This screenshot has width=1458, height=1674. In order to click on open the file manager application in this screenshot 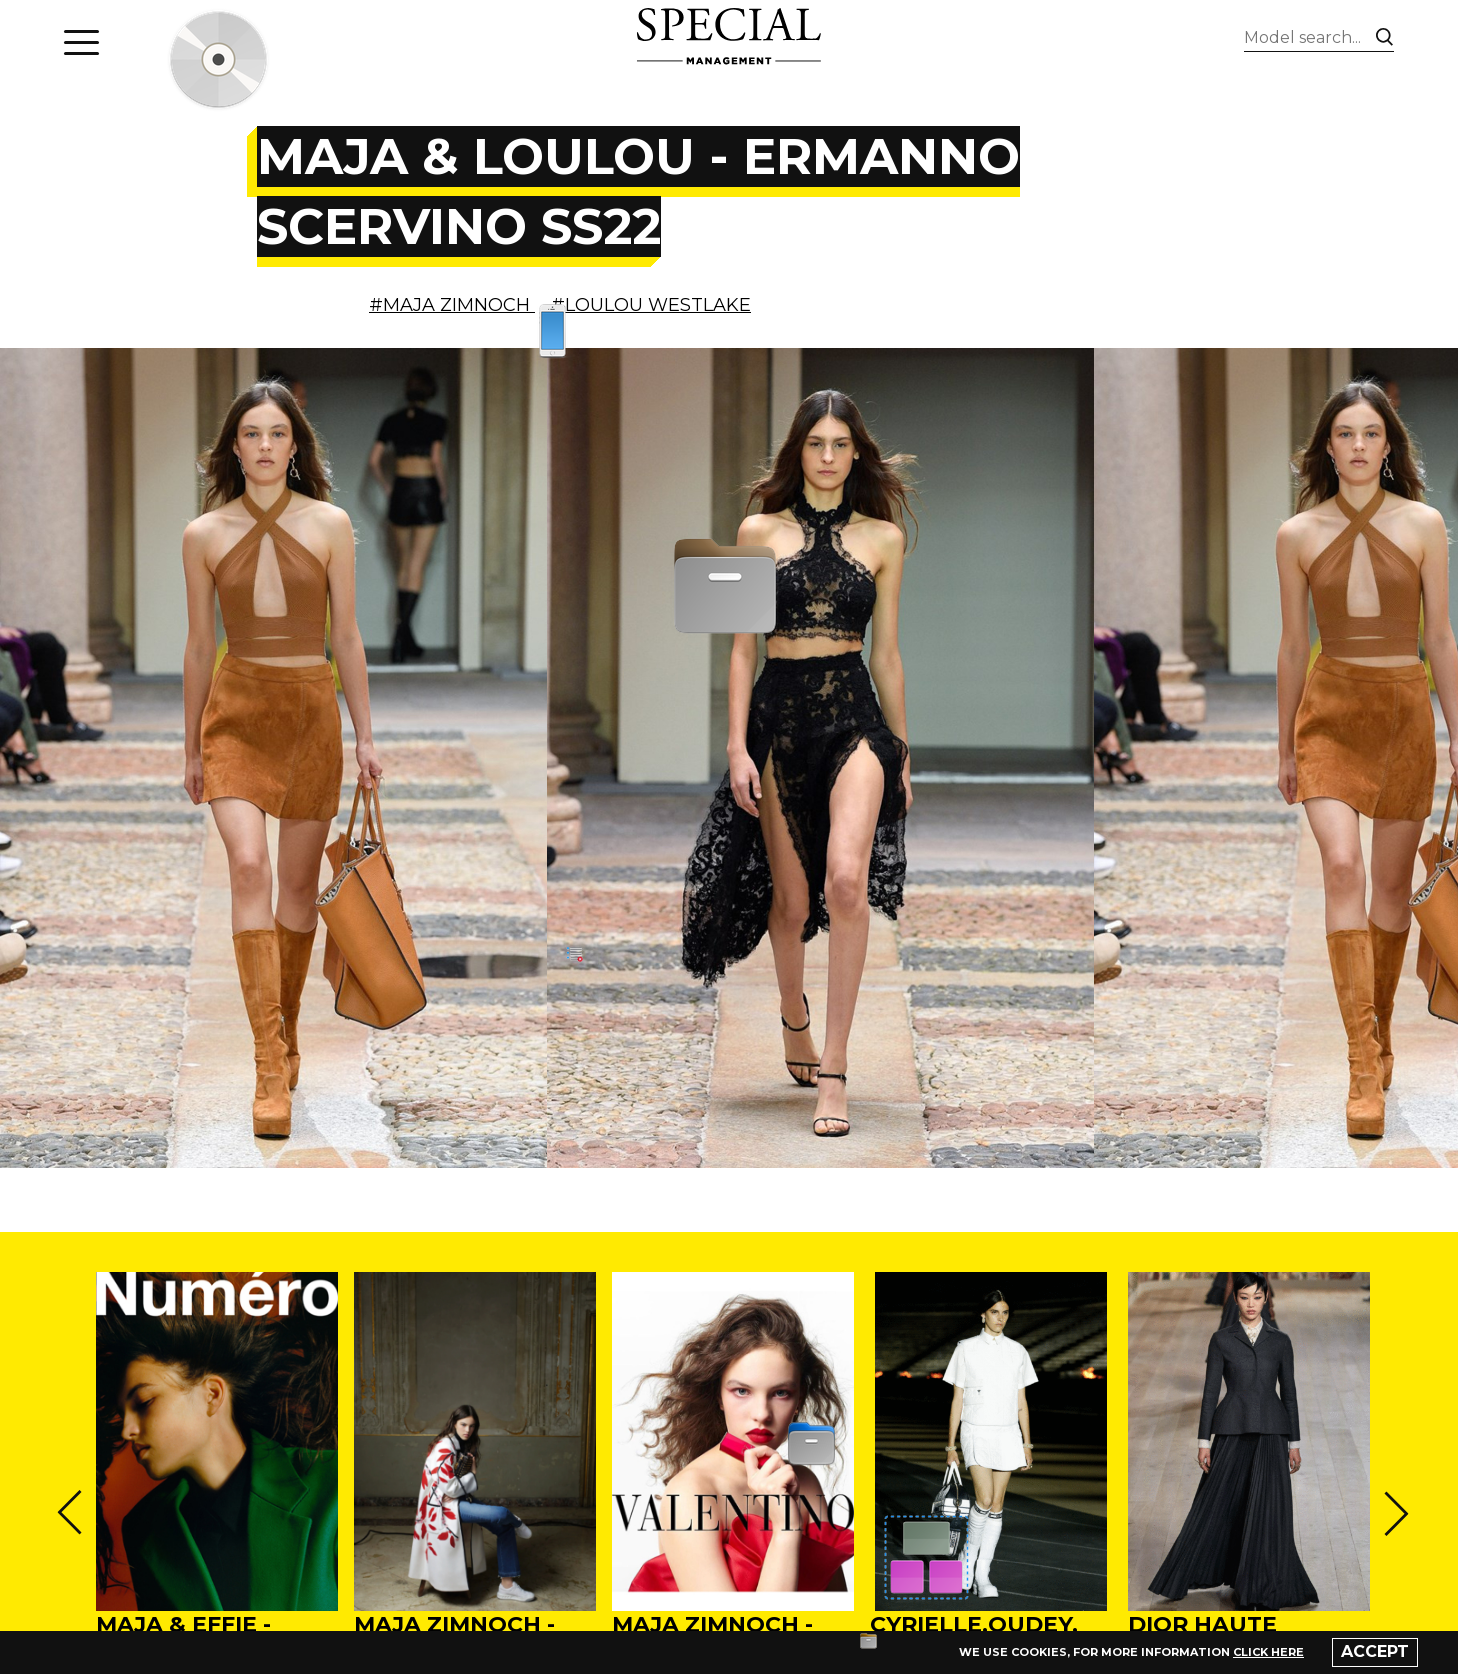, I will do `click(811, 1443)`.